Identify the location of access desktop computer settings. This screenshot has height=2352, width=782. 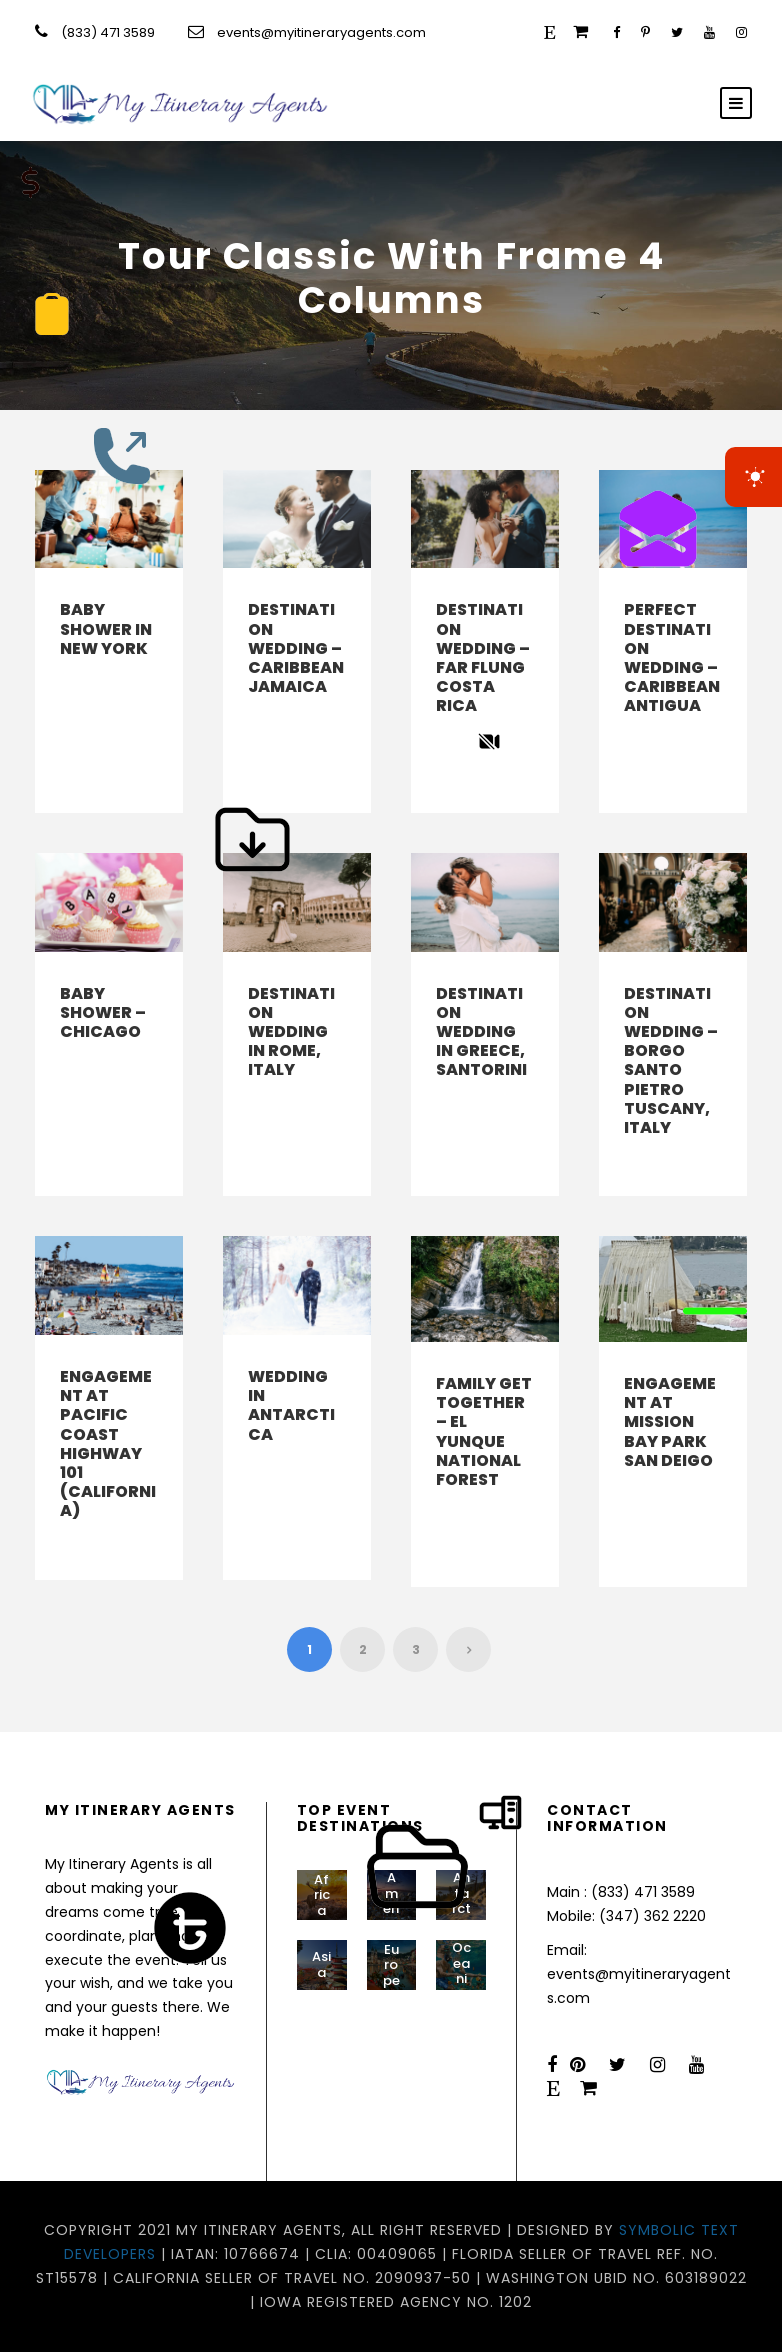
(500, 1812).